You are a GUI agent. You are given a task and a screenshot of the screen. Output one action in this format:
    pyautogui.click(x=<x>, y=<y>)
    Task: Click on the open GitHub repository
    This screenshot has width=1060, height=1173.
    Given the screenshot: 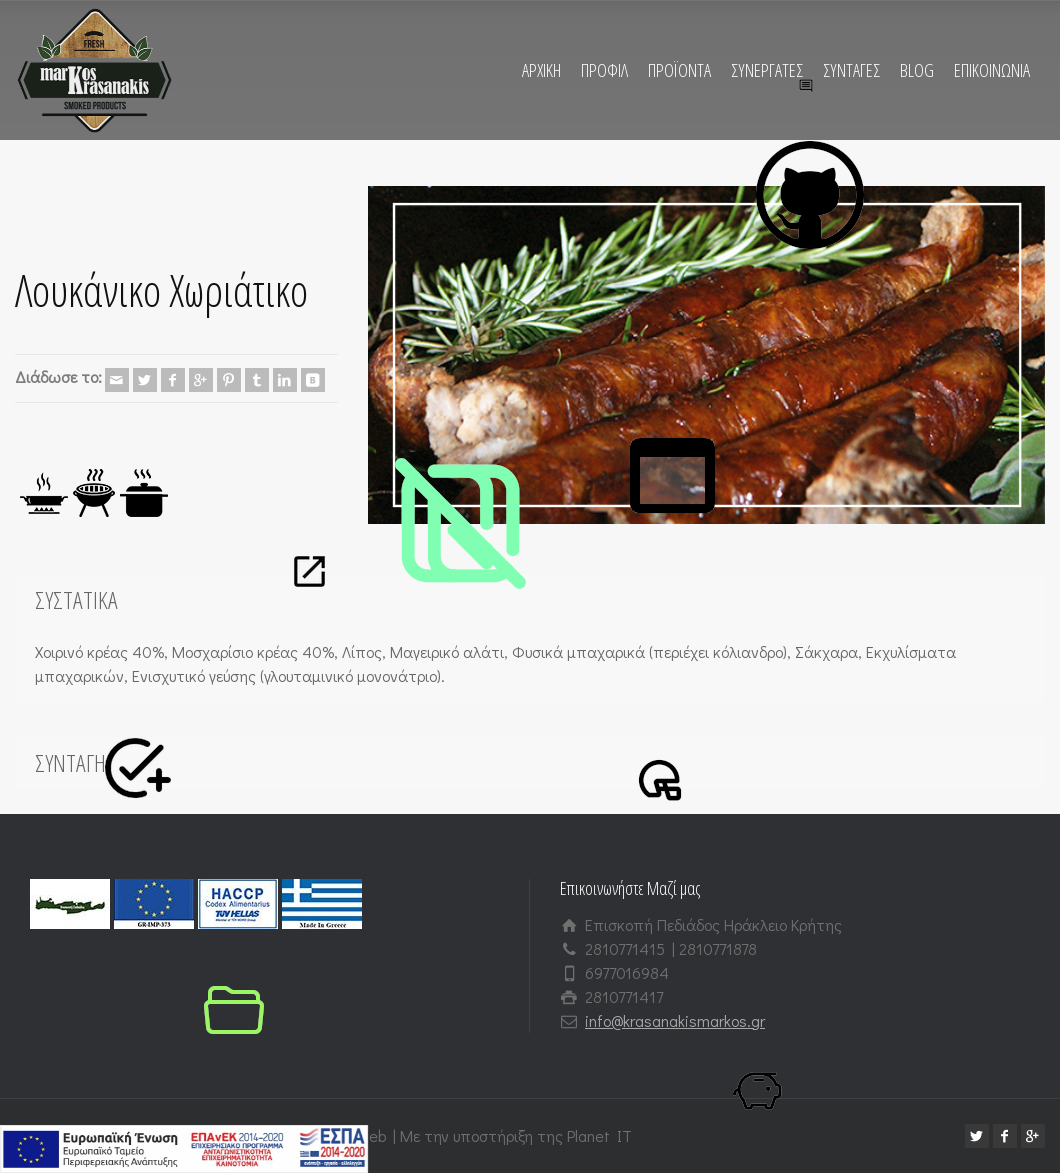 What is the action you would take?
    pyautogui.click(x=810, y=195)
    